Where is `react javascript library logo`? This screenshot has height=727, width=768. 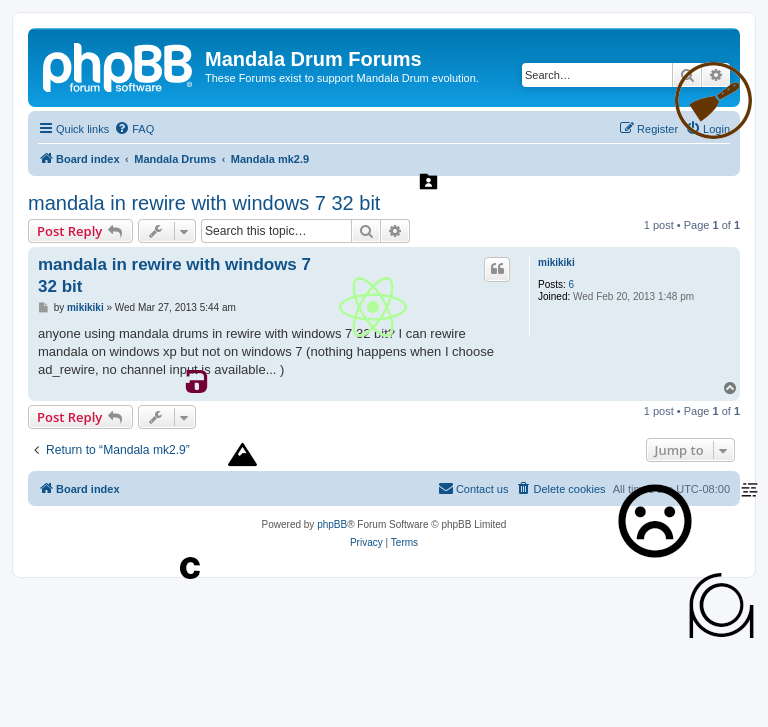 react javascript library logo is located at coordinates (373, 307).